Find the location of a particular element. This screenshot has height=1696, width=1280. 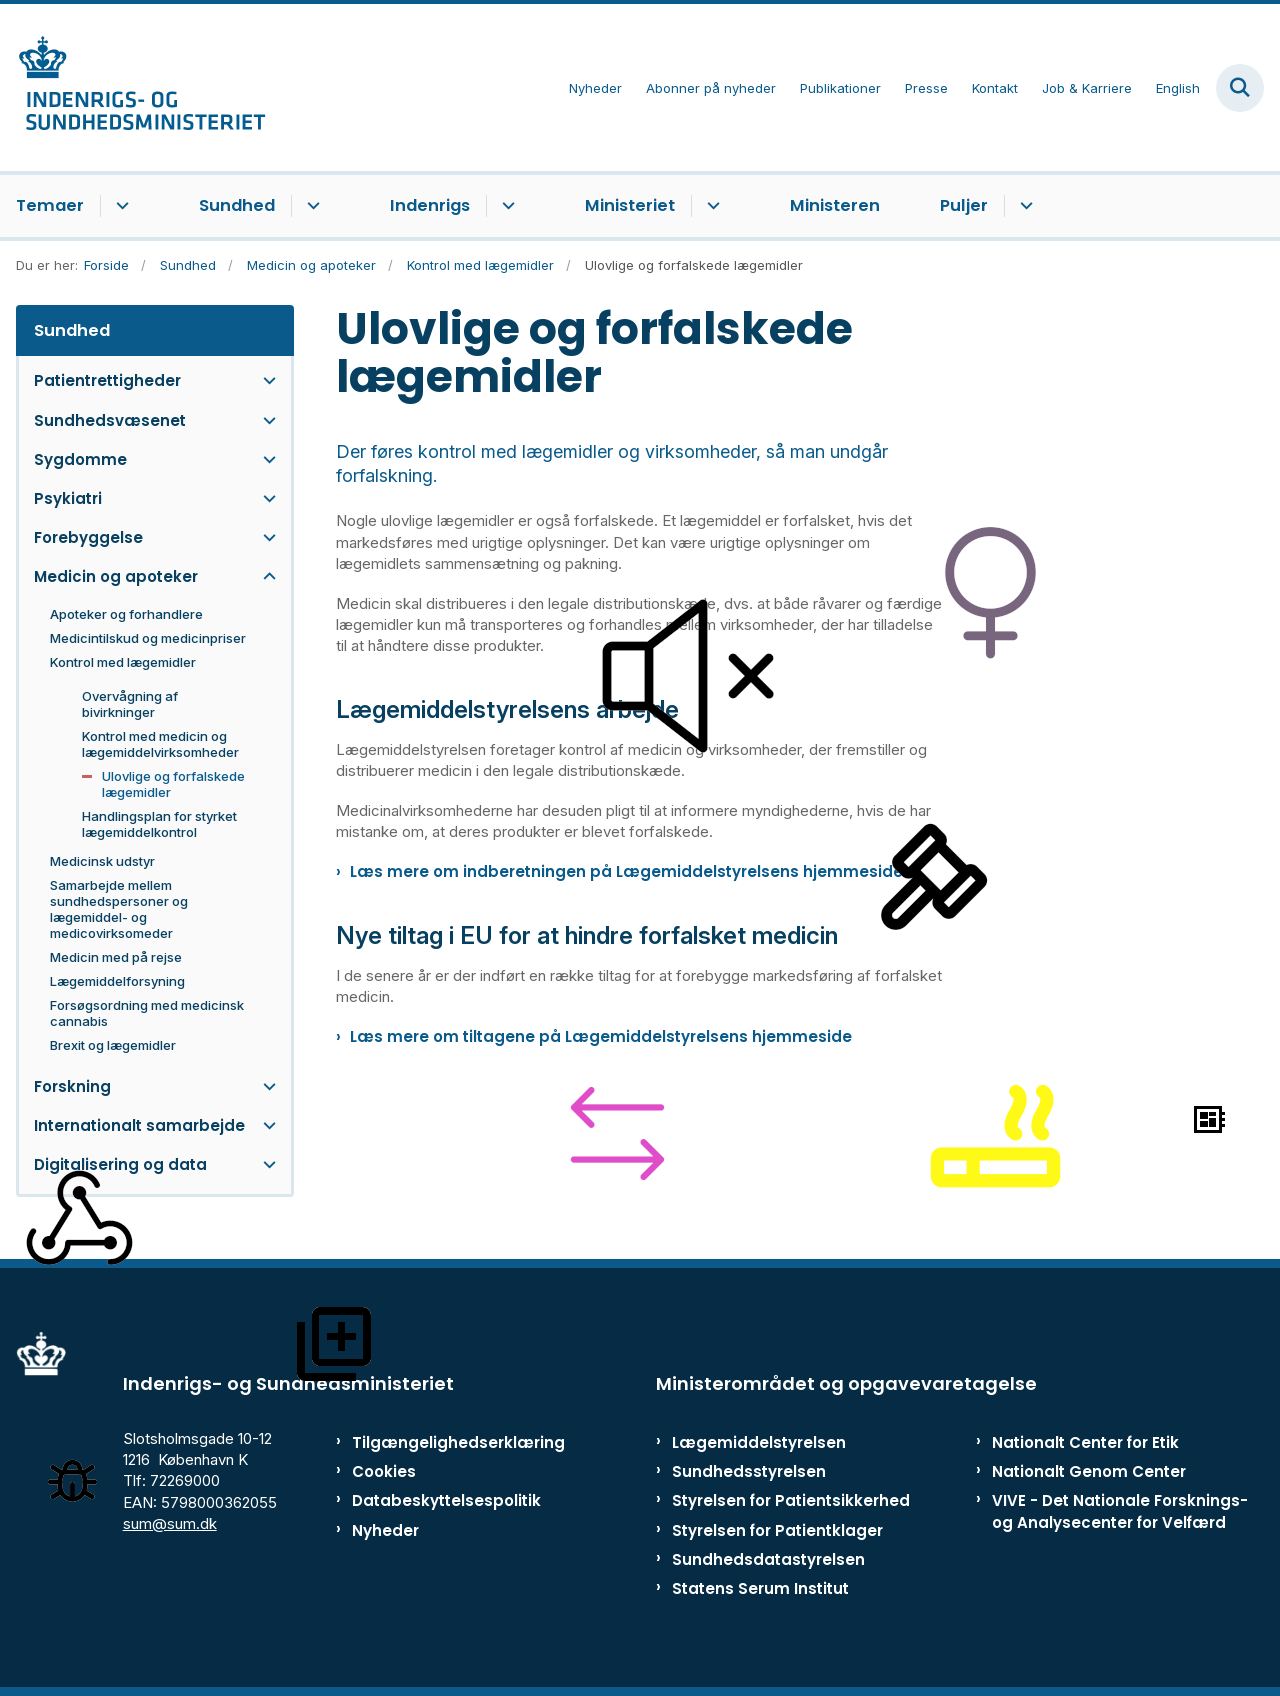

configure webhook integrations is located at coordinates (79, 1223).